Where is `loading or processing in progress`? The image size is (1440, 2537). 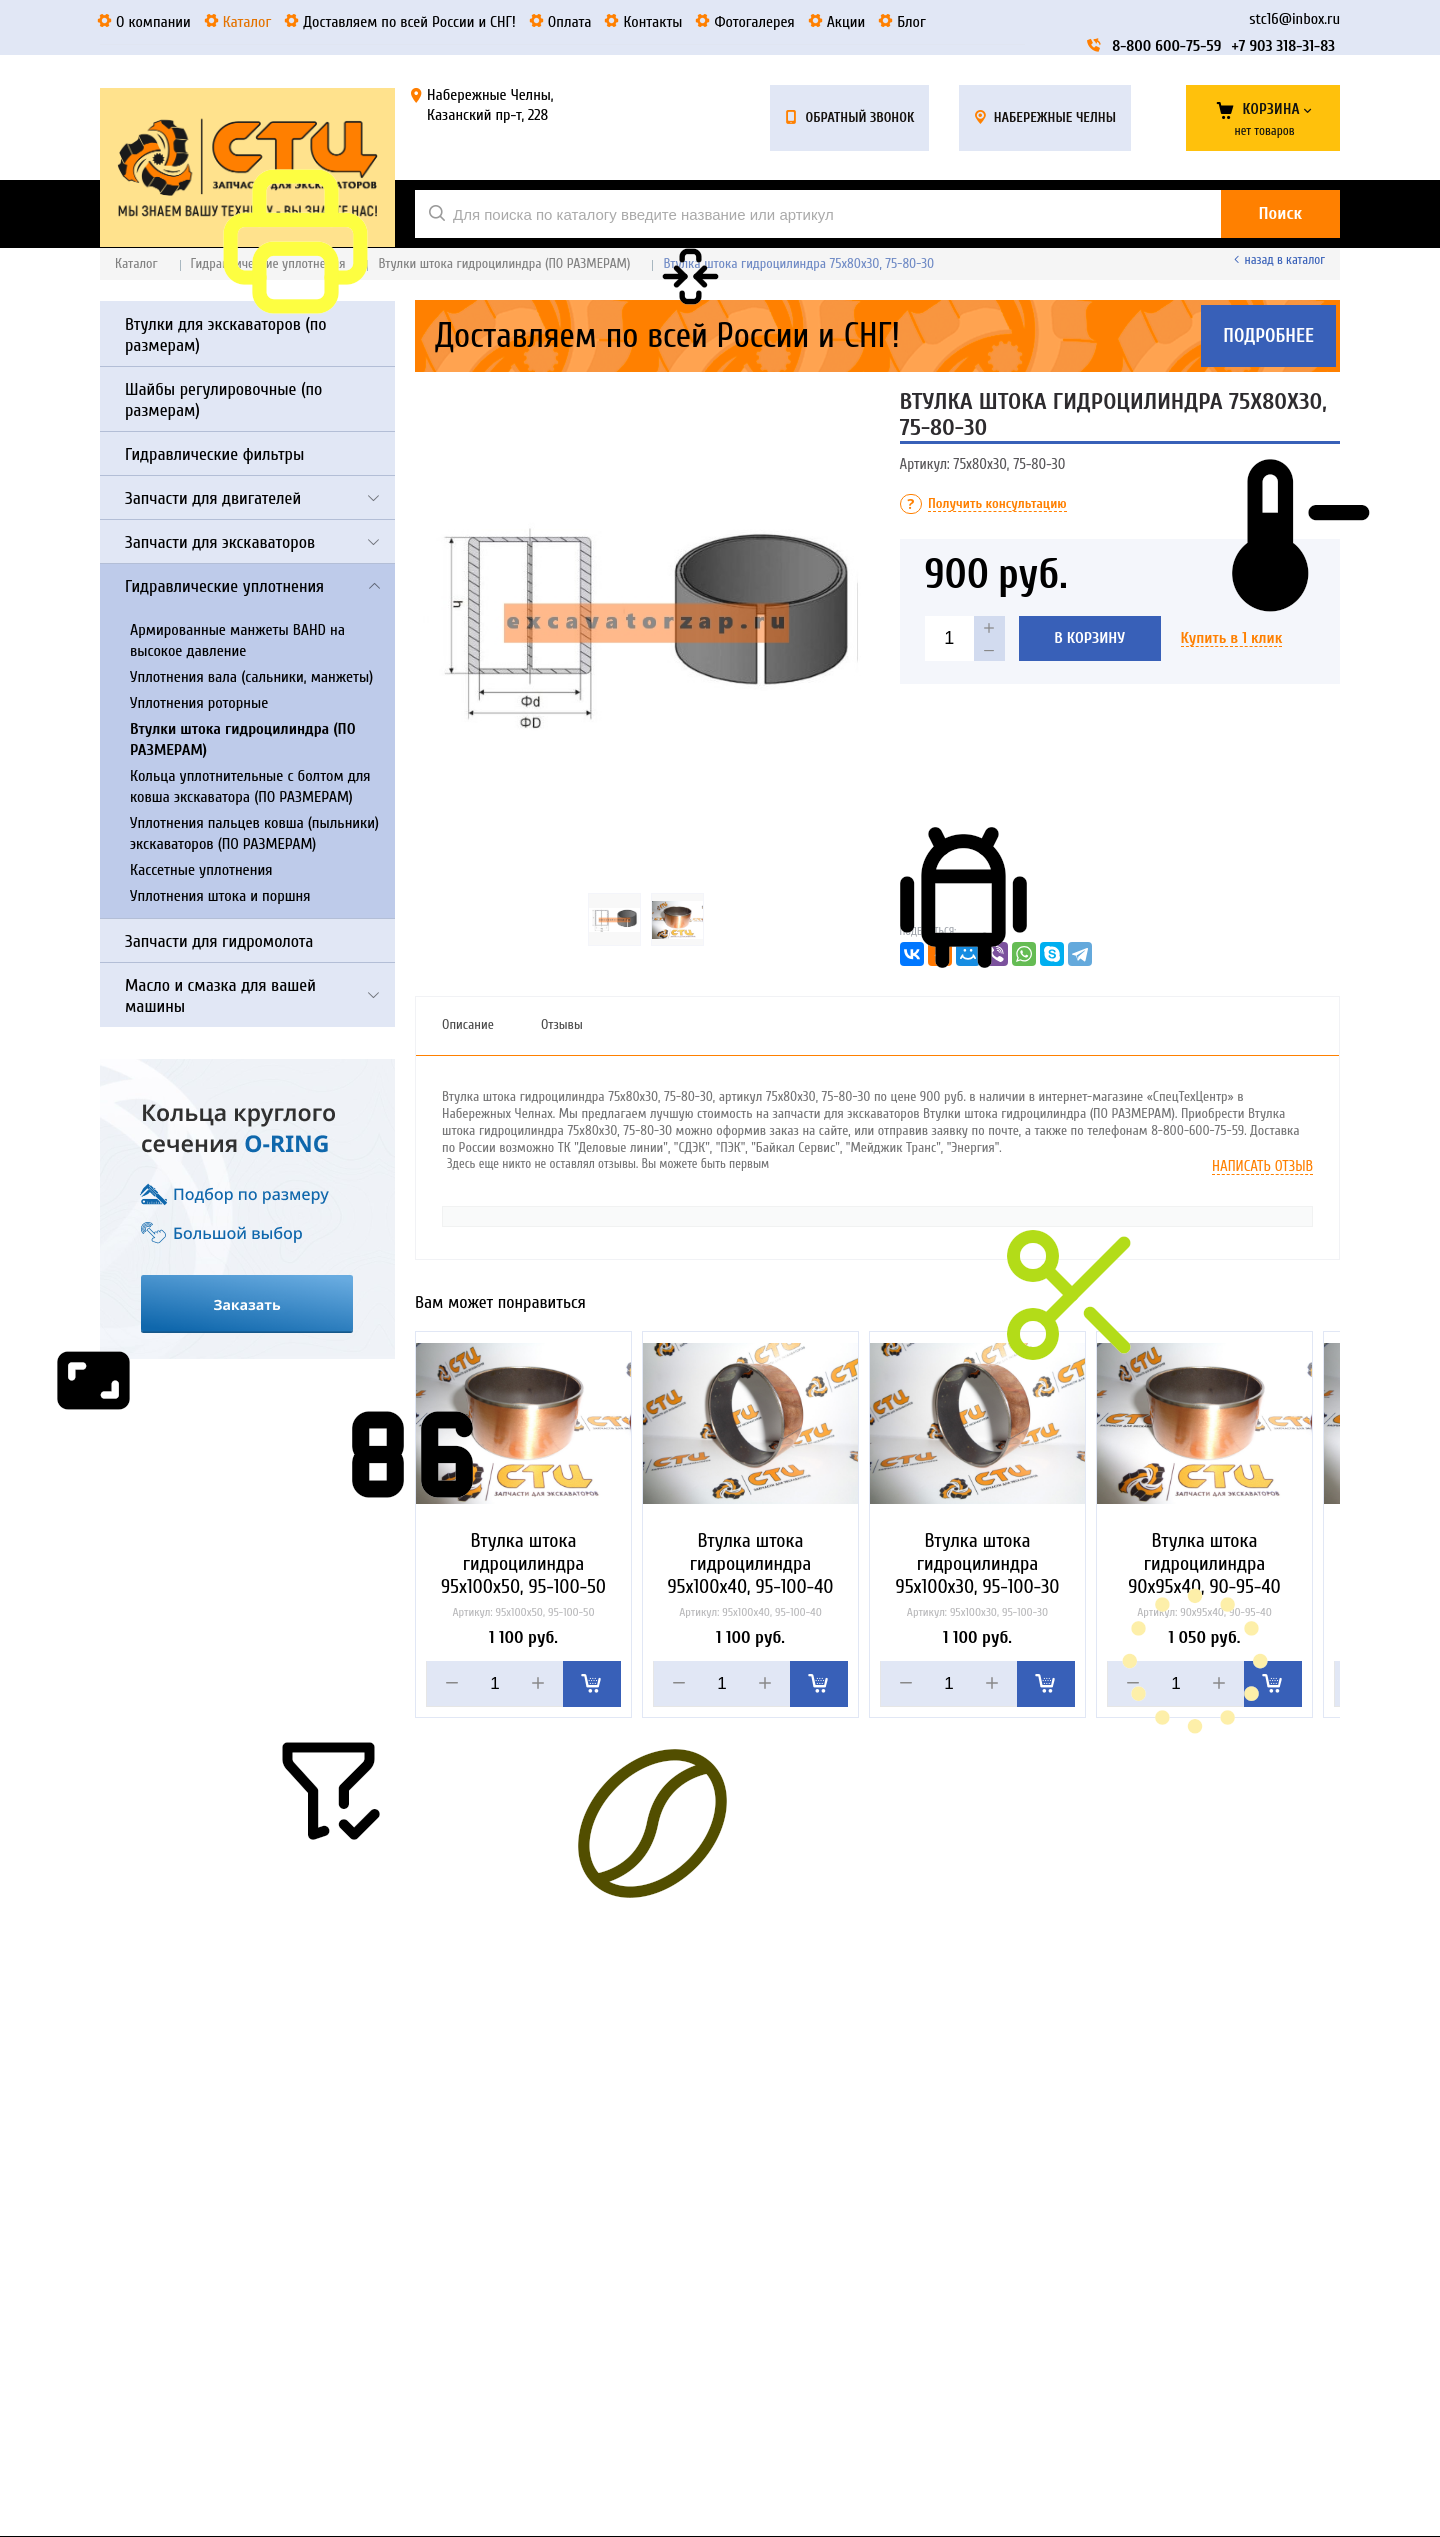 loading or processing in progress is located at coordinates (1195, 1661).